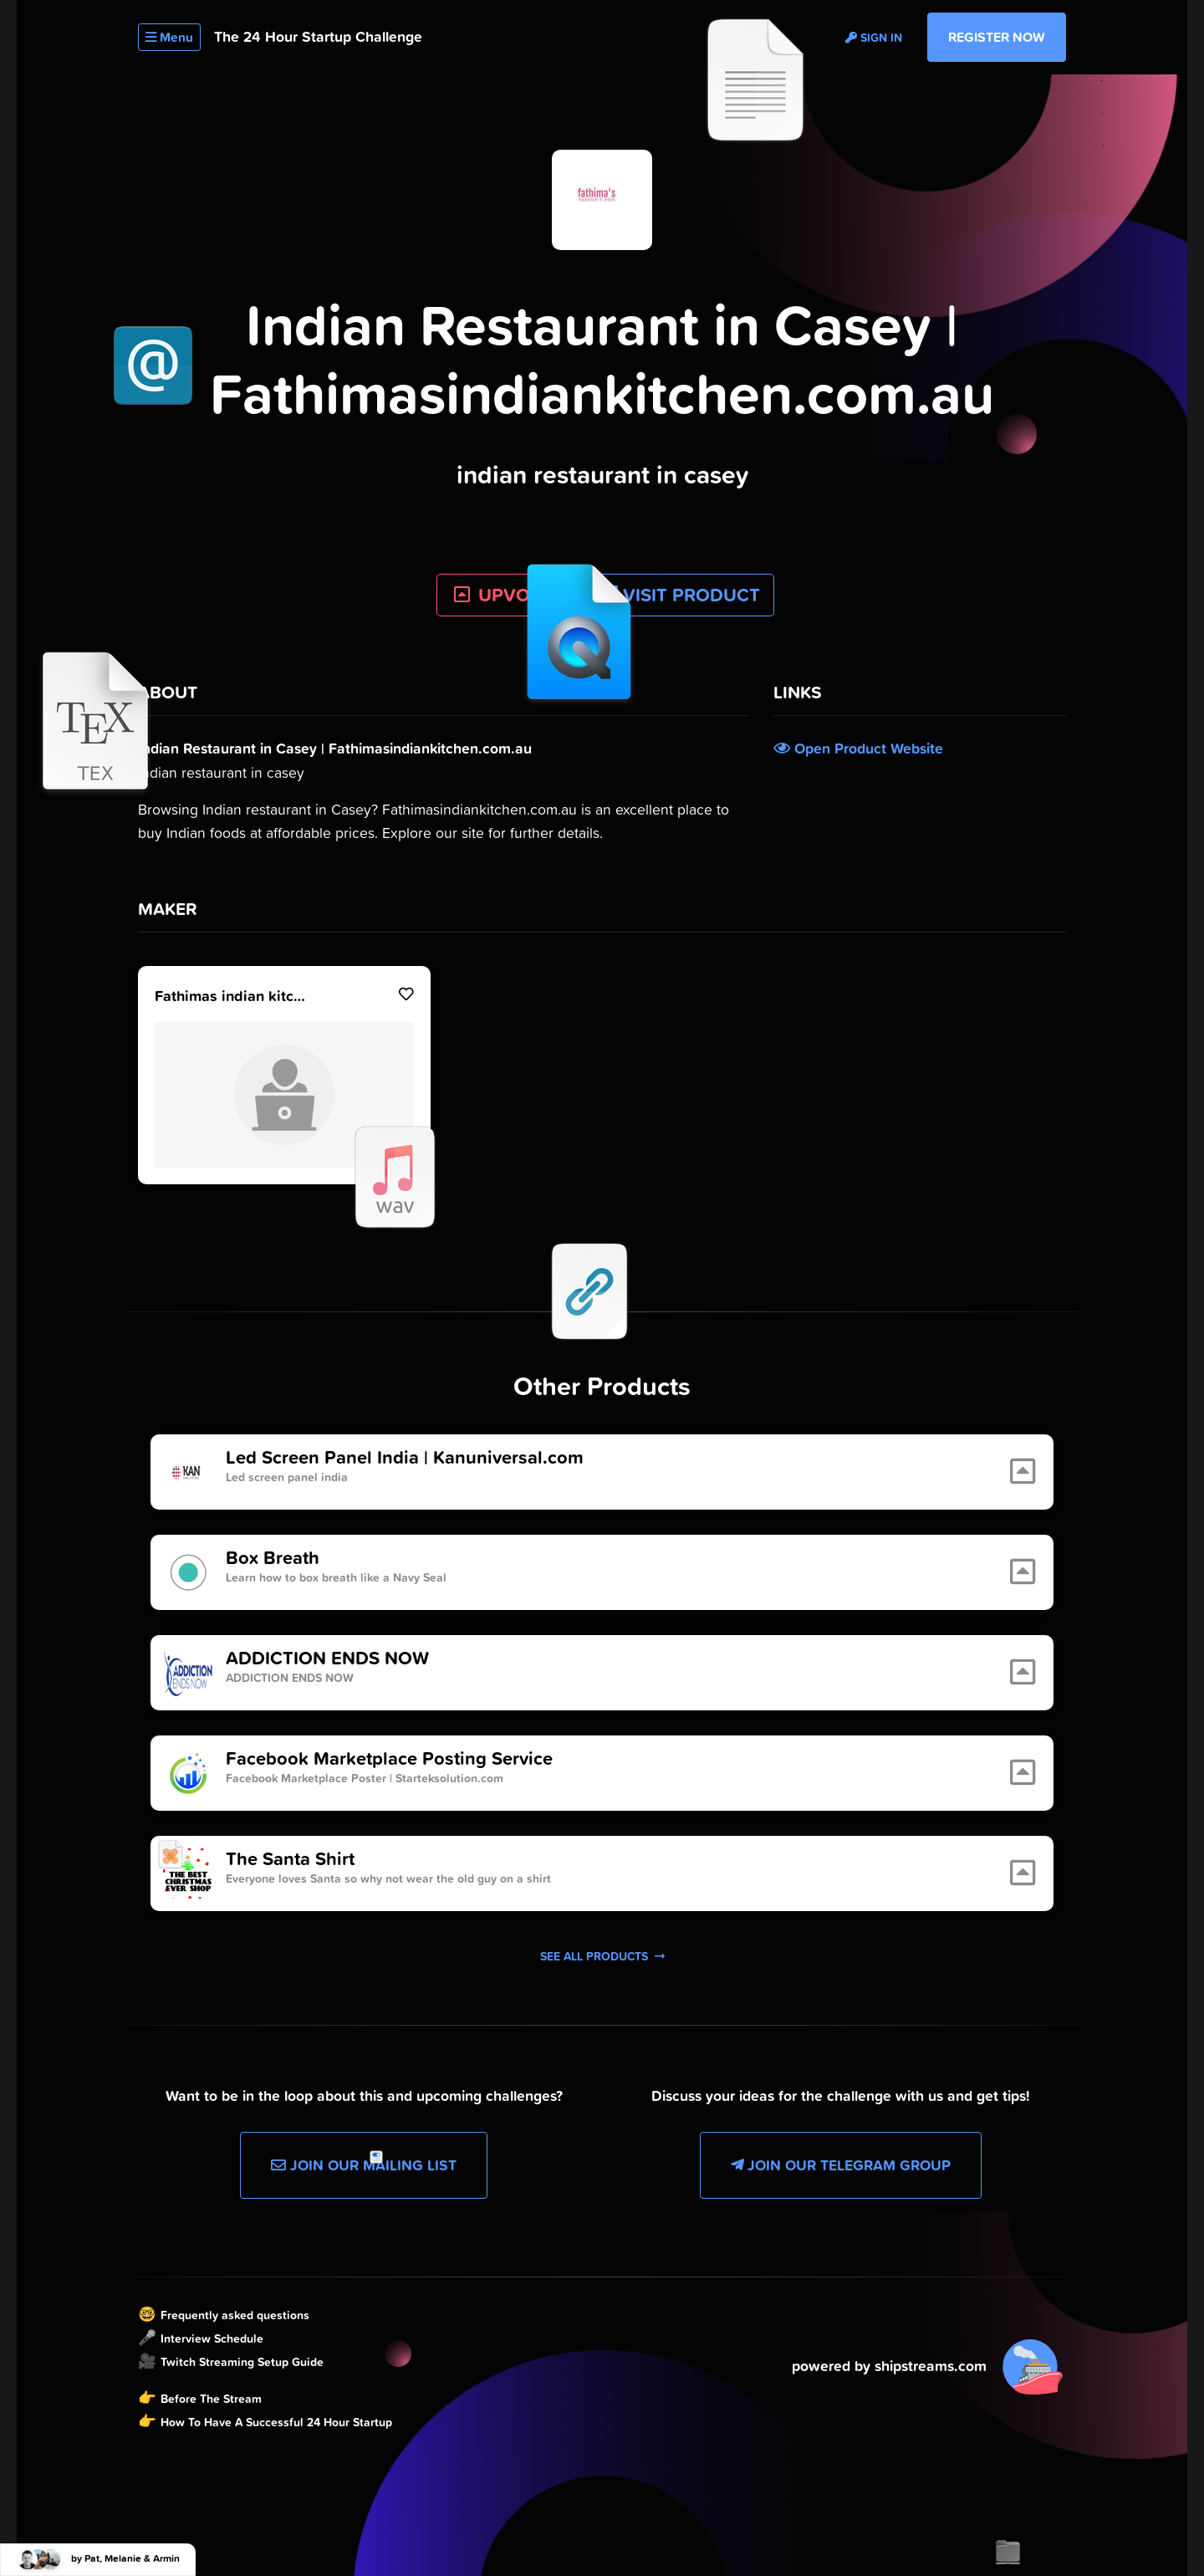 The width and height of the screenshot is (1204, 2576). I want to click on a generic video file, so click(579, 634).